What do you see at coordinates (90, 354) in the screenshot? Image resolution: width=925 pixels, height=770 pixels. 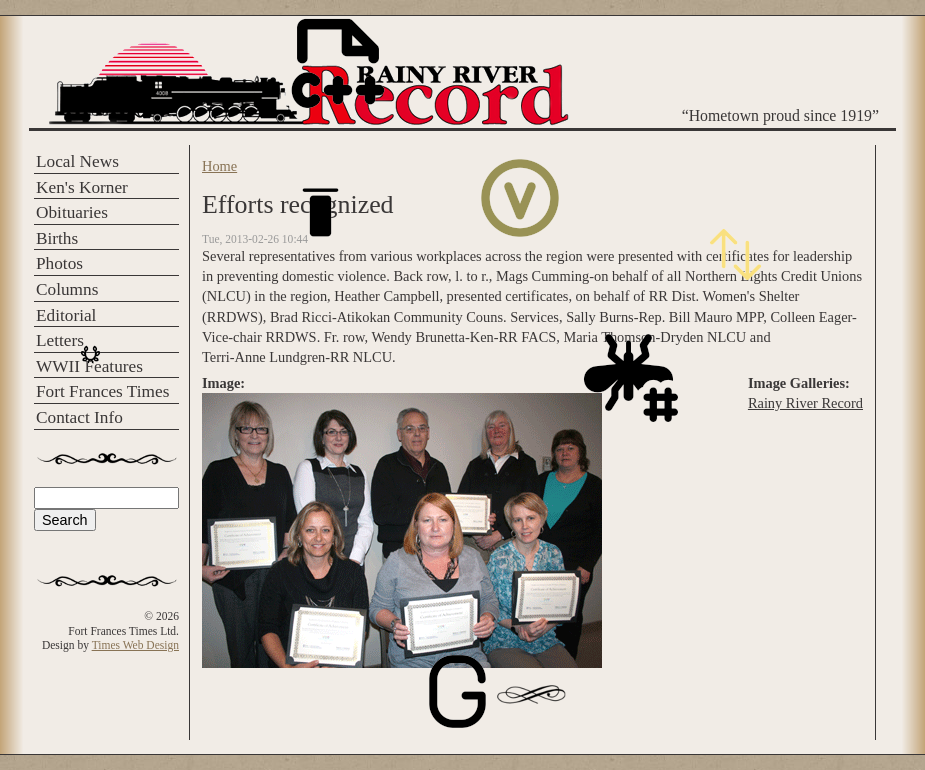 I see `view achievements or awards` at bounding box center [90, 354].